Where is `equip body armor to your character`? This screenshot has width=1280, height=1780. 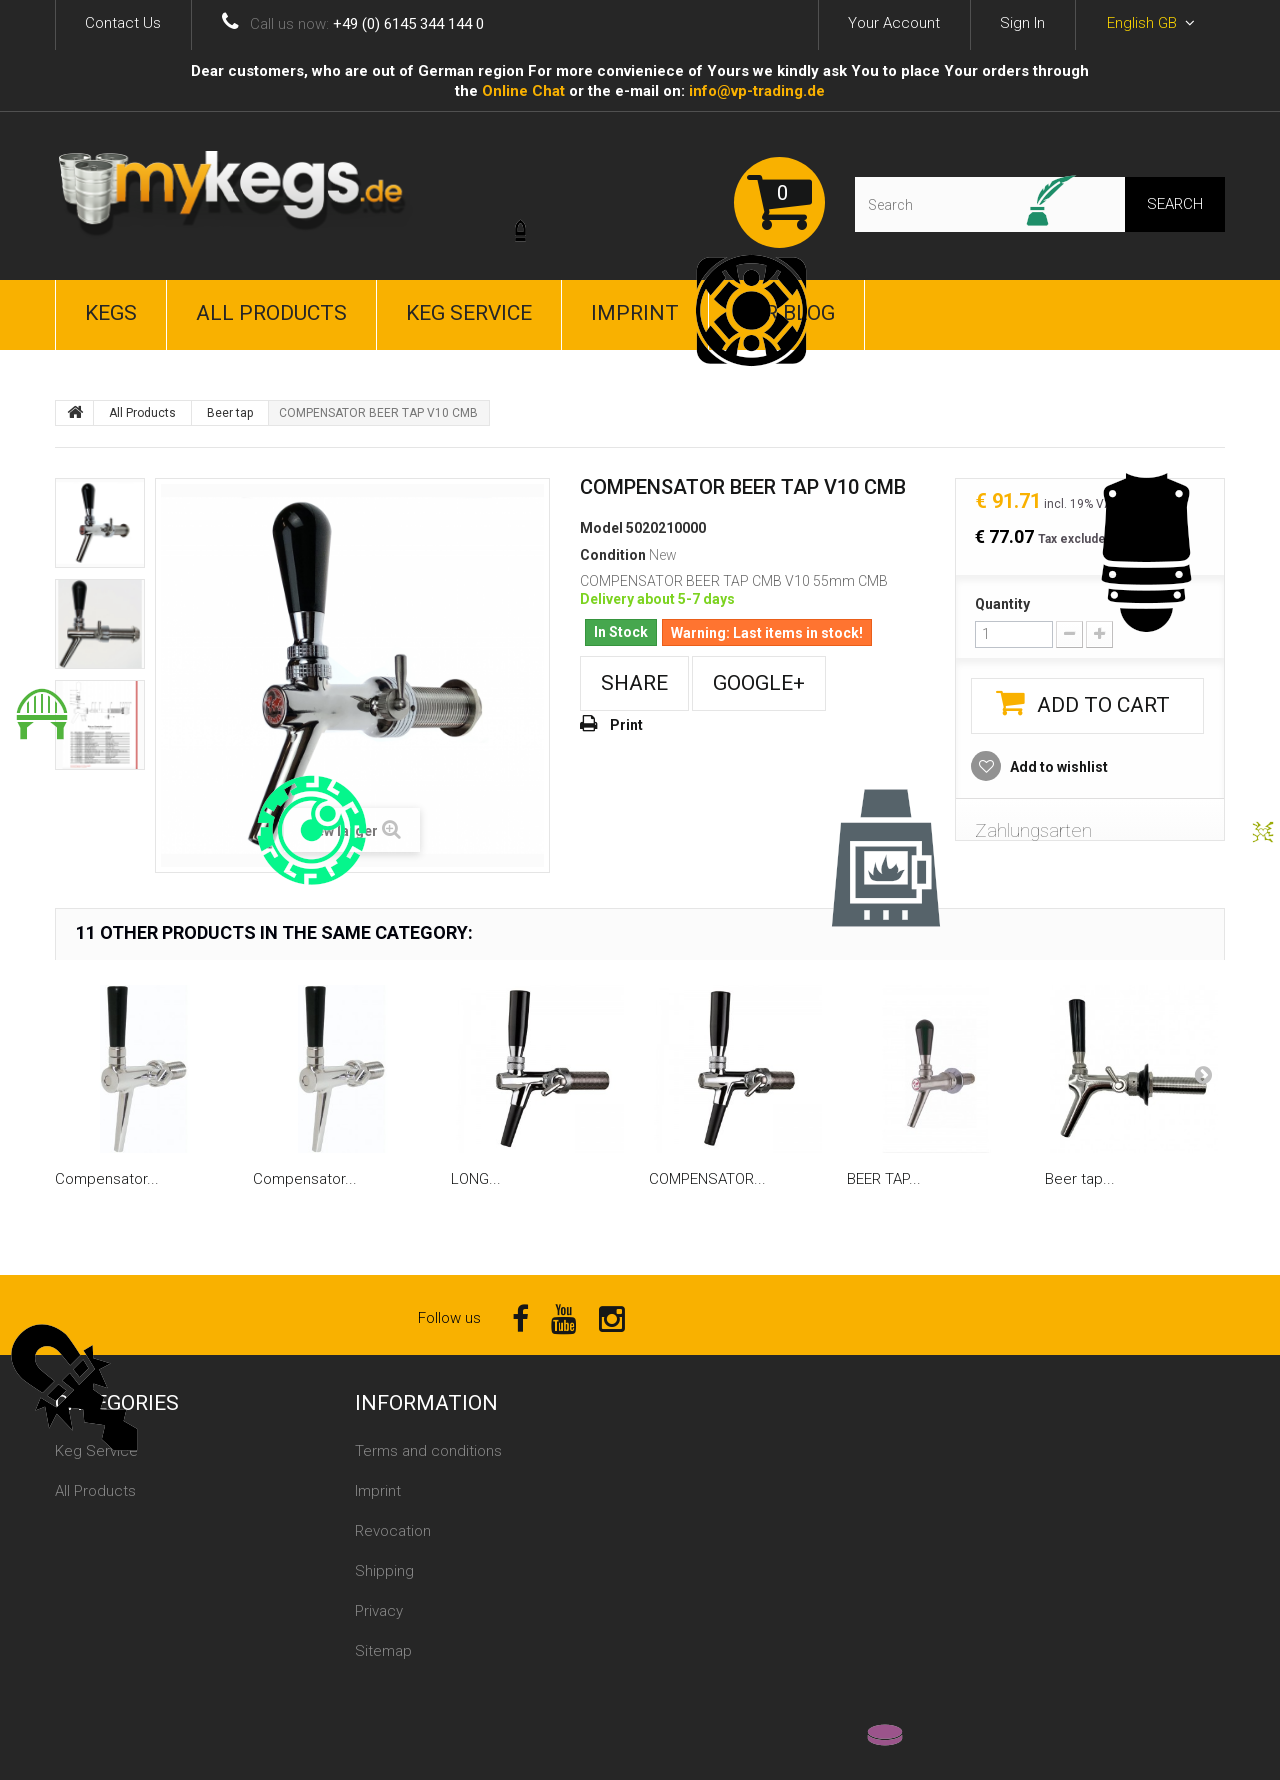 equip body armor to your character is located at coordinates (1146, 552).